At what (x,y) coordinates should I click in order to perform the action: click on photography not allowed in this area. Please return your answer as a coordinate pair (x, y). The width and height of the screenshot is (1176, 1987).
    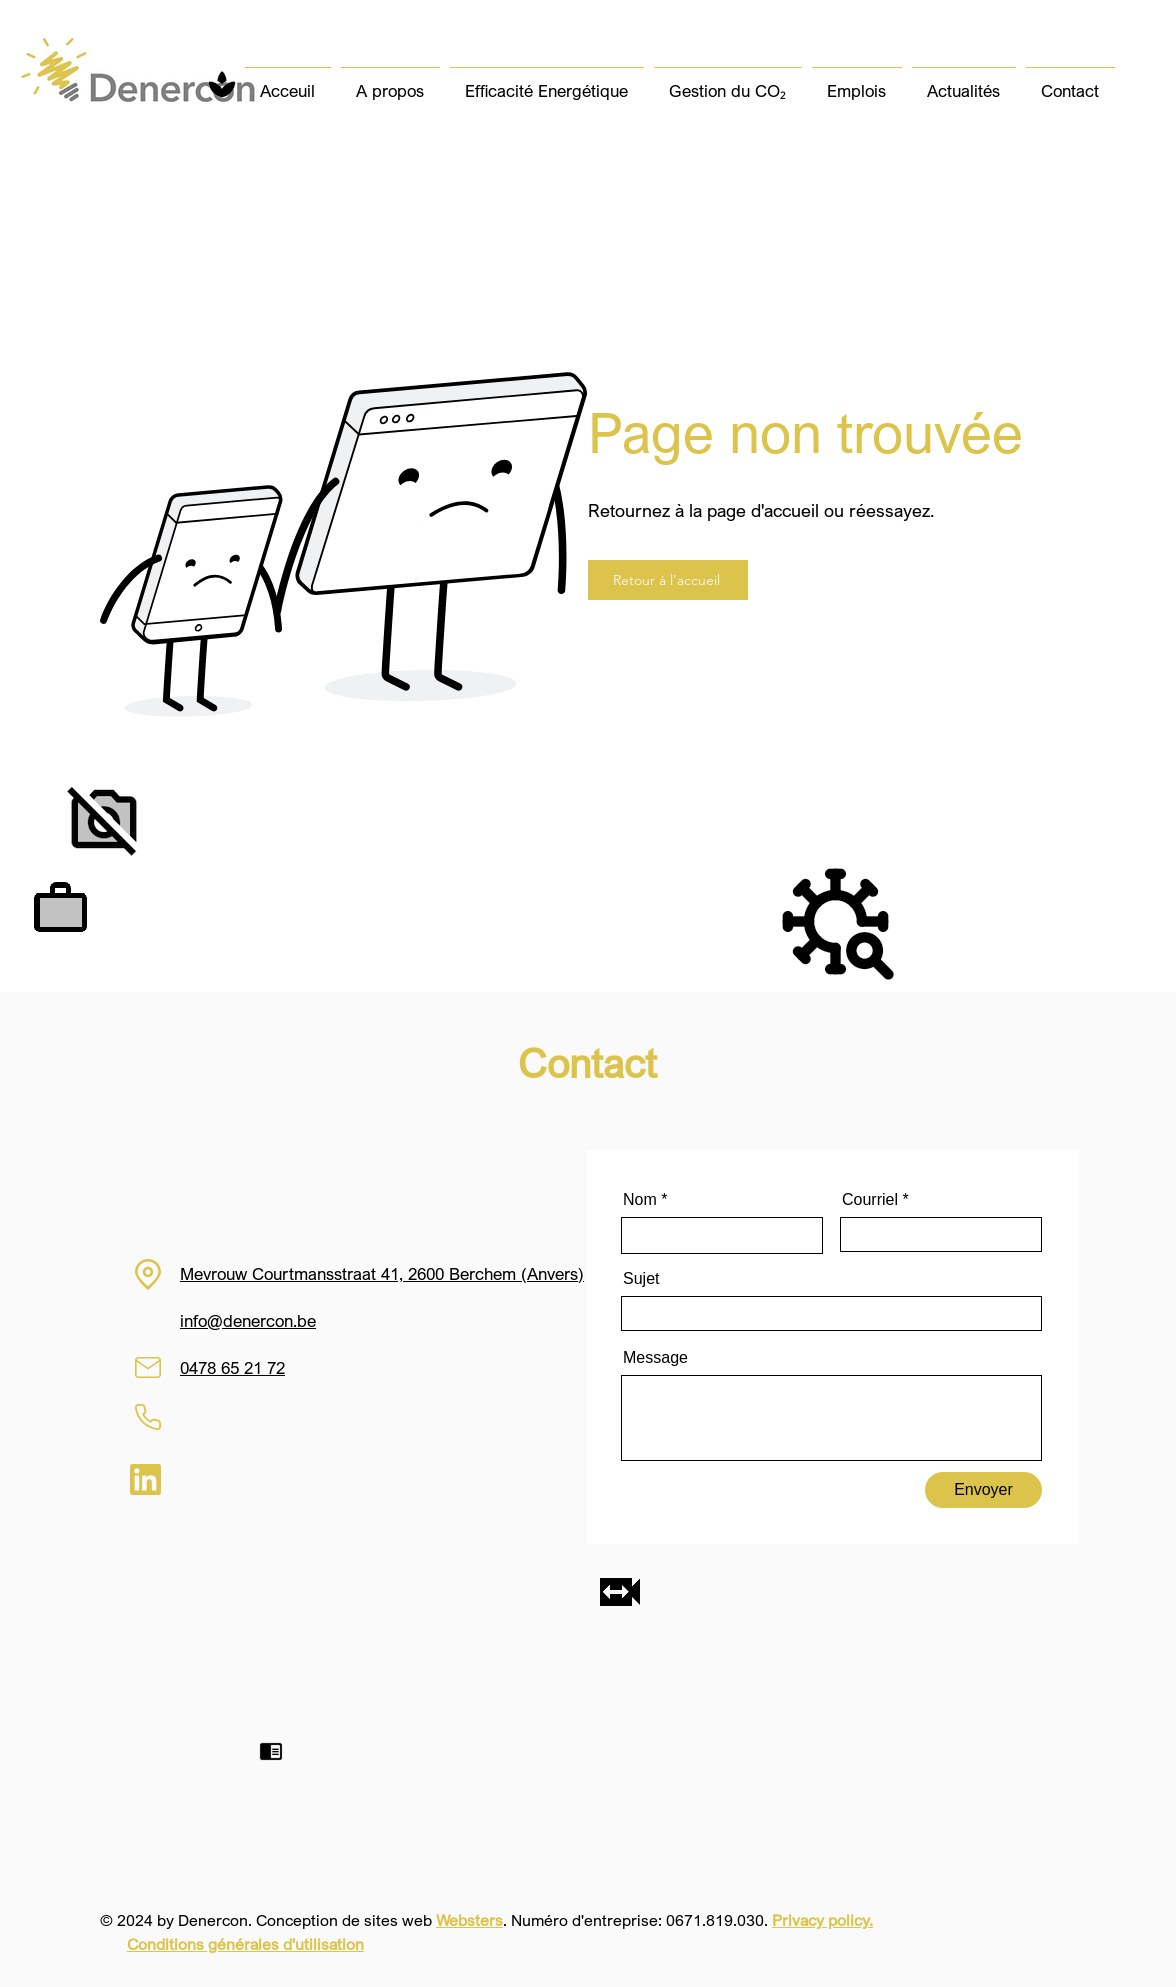
    Looking at the image, I should click on (104, 819).